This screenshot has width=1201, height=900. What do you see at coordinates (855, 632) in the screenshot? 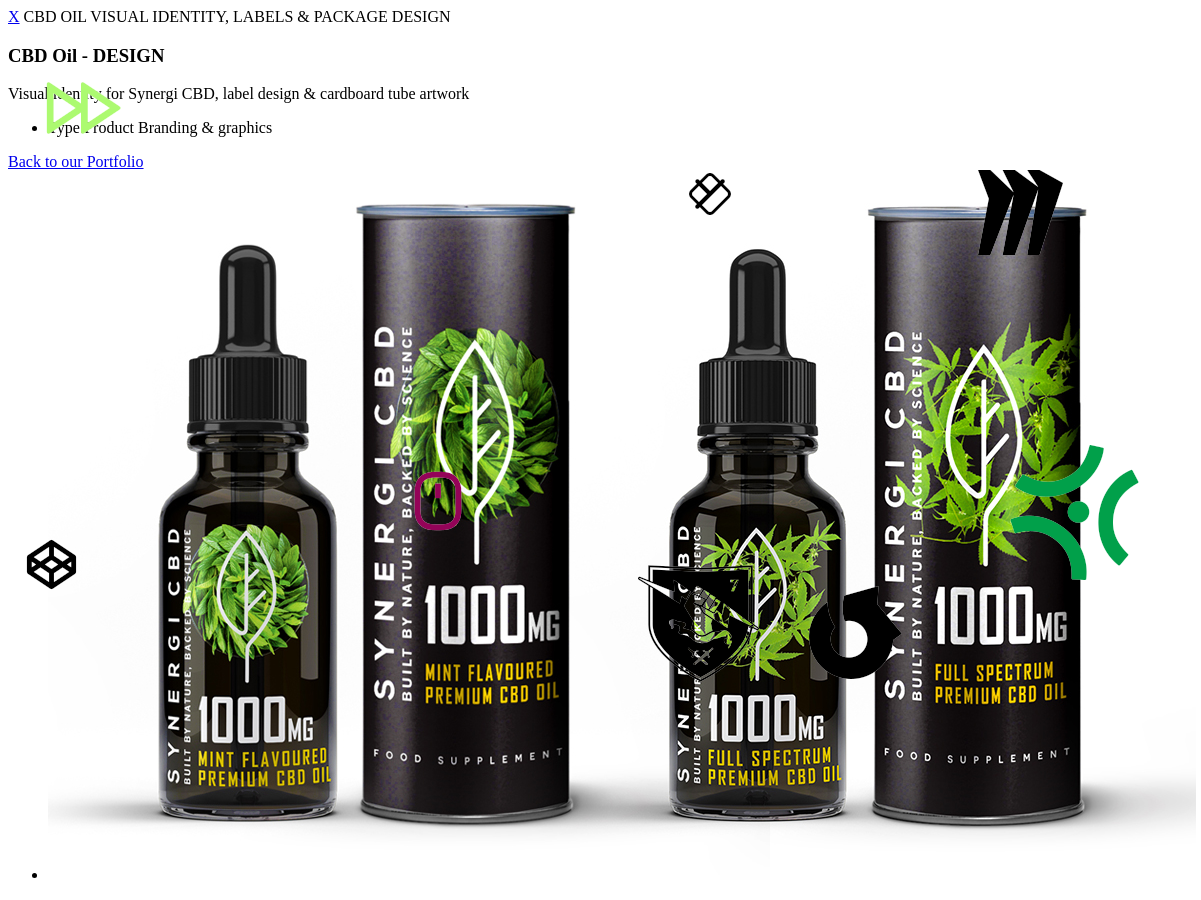
I see `visit the Headphone Zone website or store` at bounding box center [855, 632].